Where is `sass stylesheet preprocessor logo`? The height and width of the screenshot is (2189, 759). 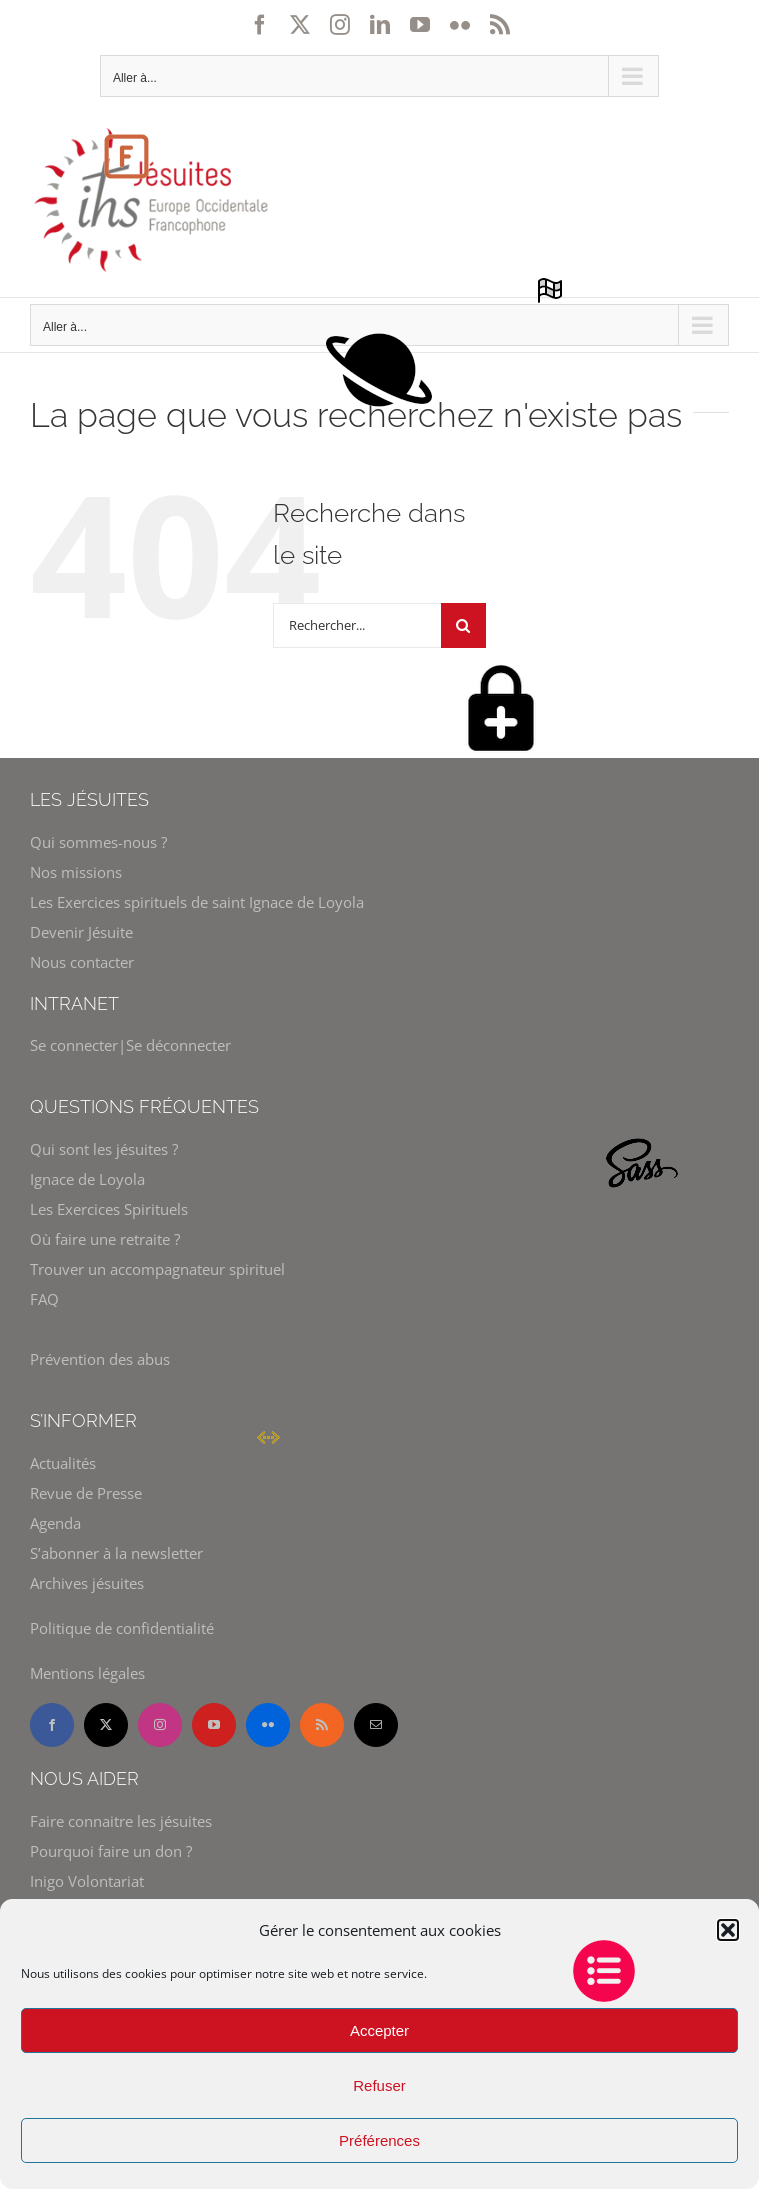 sass stylesheet preprocessor logo is located at coordinates (642, 1163).